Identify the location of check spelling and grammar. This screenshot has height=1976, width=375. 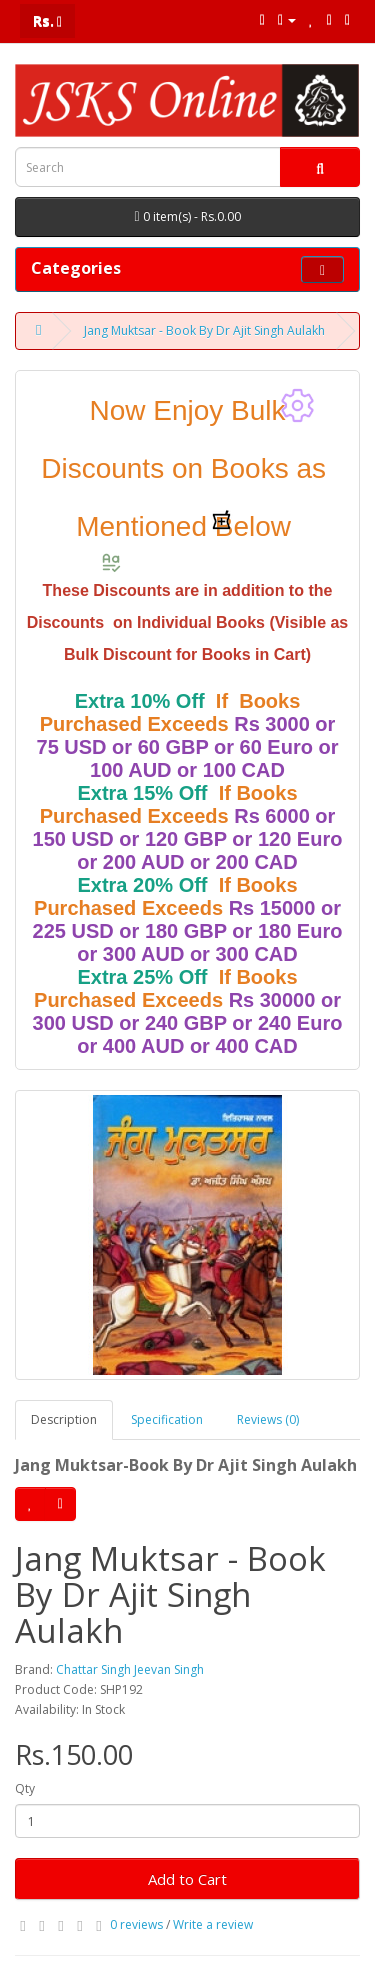
(111, 562).